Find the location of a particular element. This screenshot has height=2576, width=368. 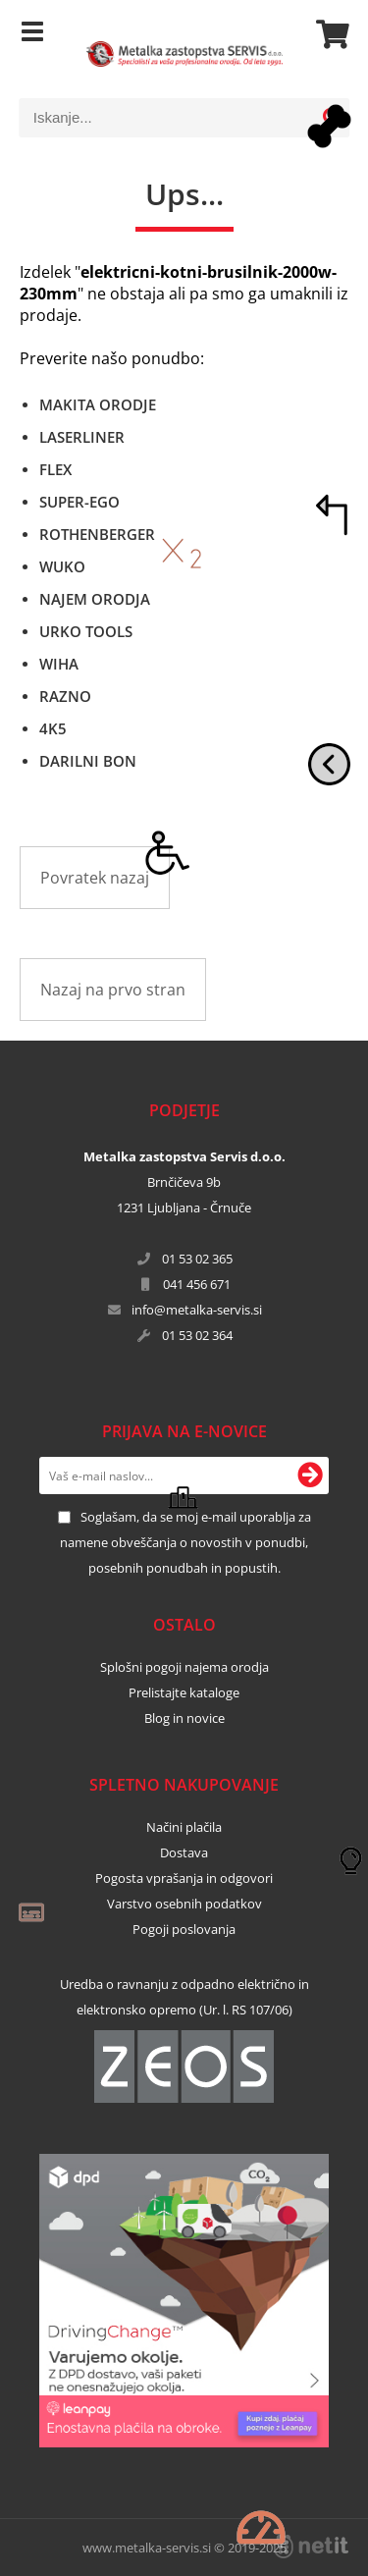

go back to the previous screen is located at coordinates (329, 764).